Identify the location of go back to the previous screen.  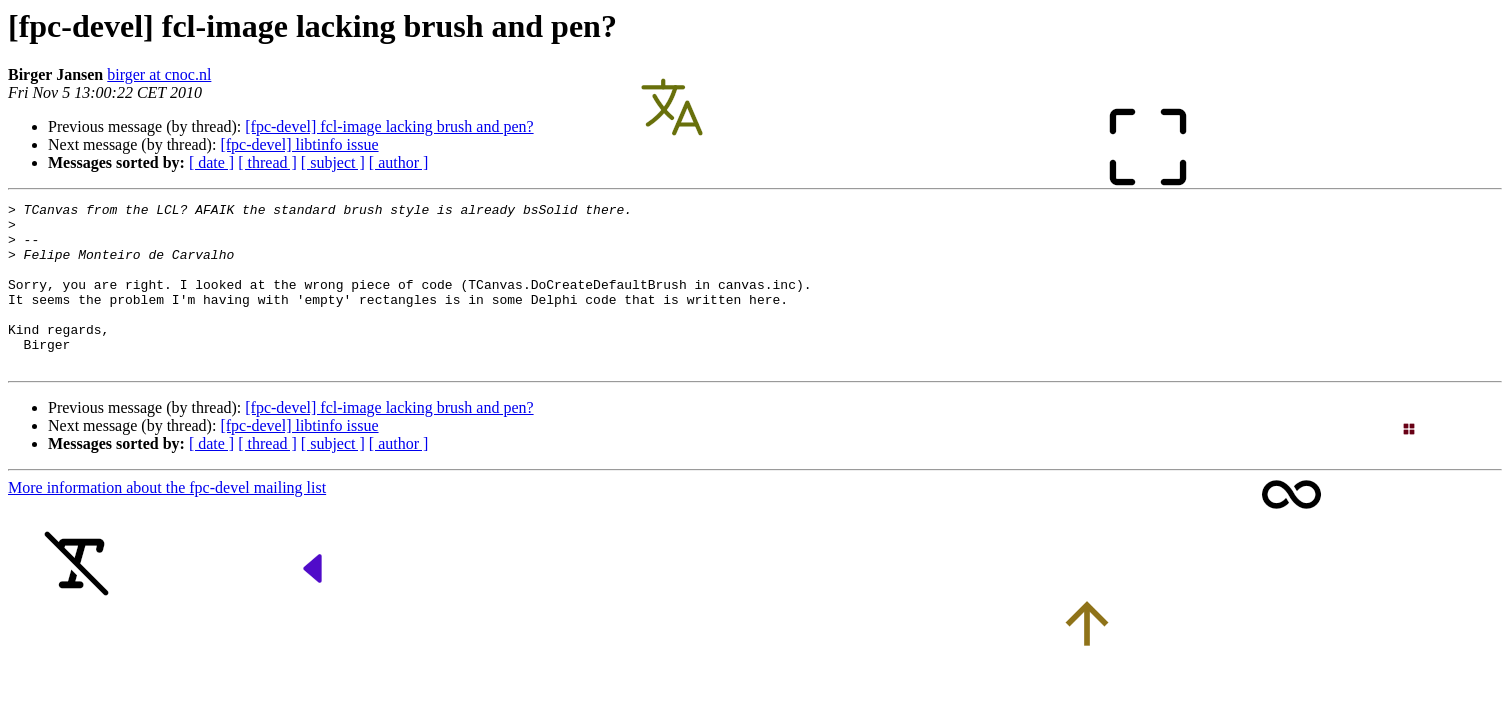
(312, 568).